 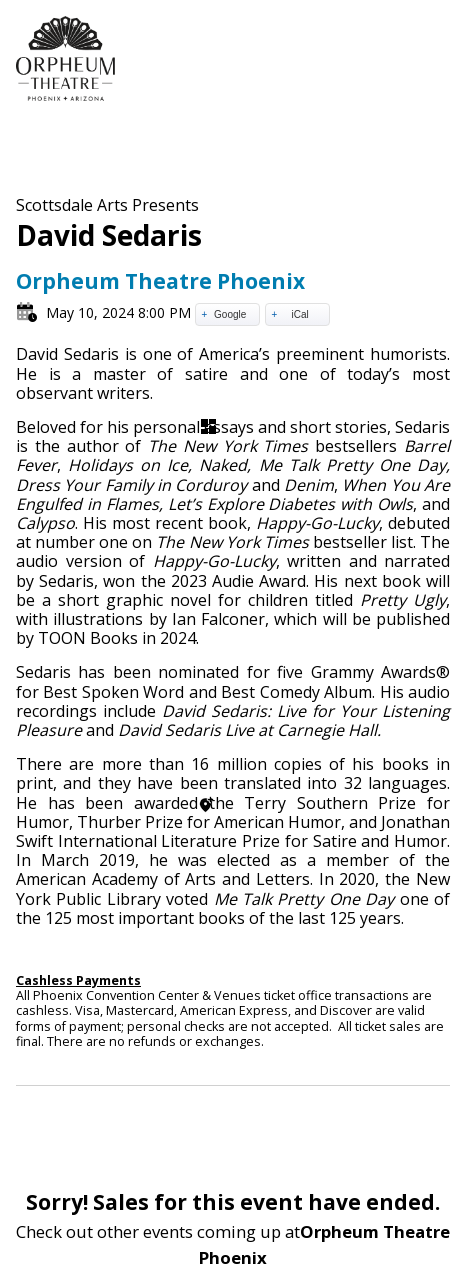 What do you see at coordinates (208, 426) in the screenshot?
I see `access the main dashboard` at bounding box center [208, 426].